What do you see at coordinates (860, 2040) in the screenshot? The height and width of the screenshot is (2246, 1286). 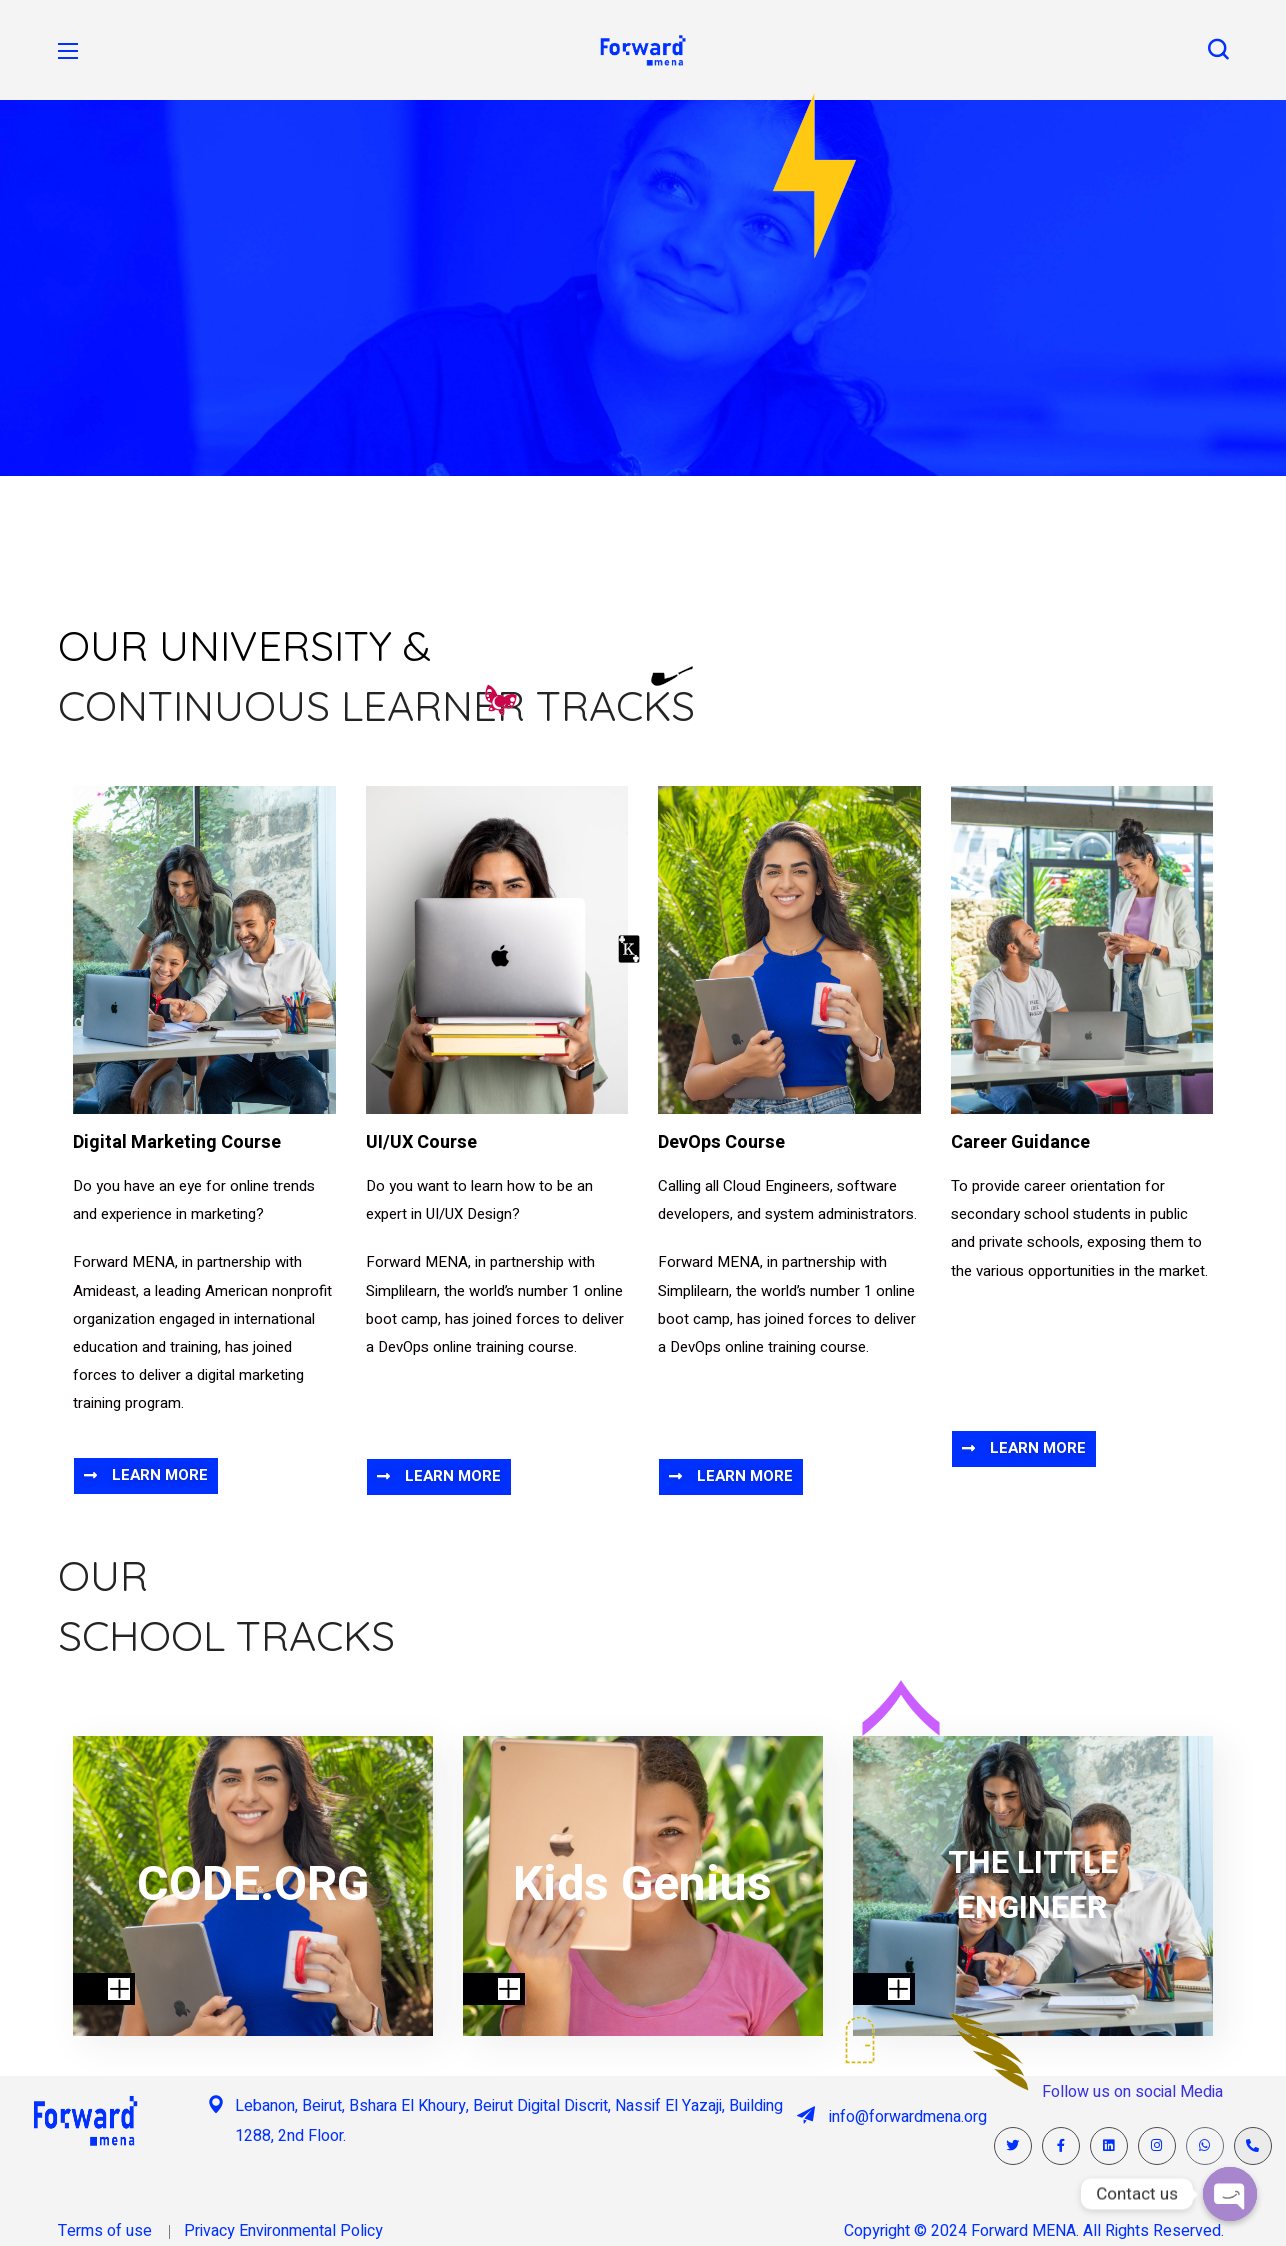 I see `discover a hidden passage or secret area` at bounding box center [860, 2040].